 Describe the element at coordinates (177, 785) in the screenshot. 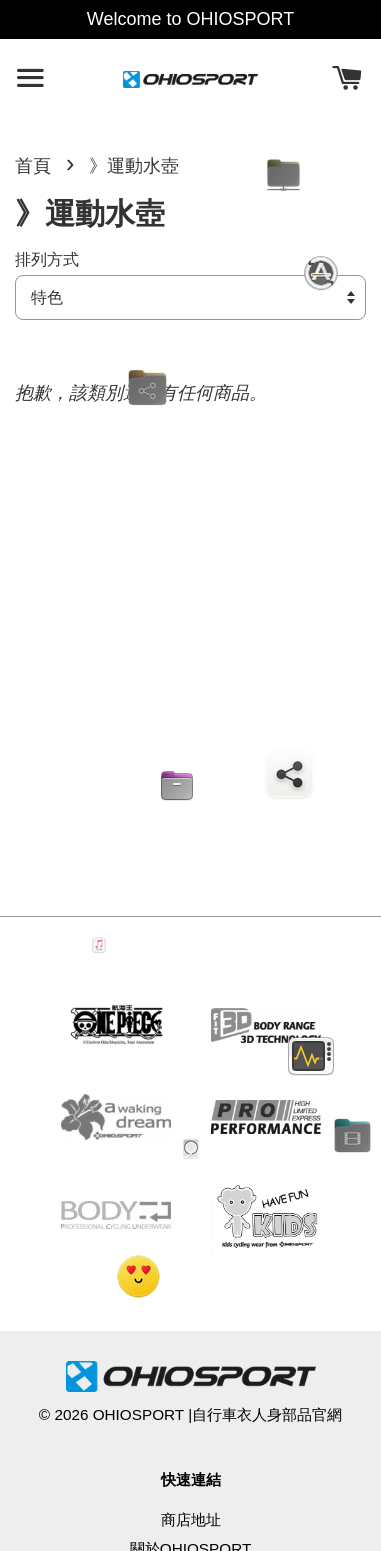

I see `open the file manager application` at that location.